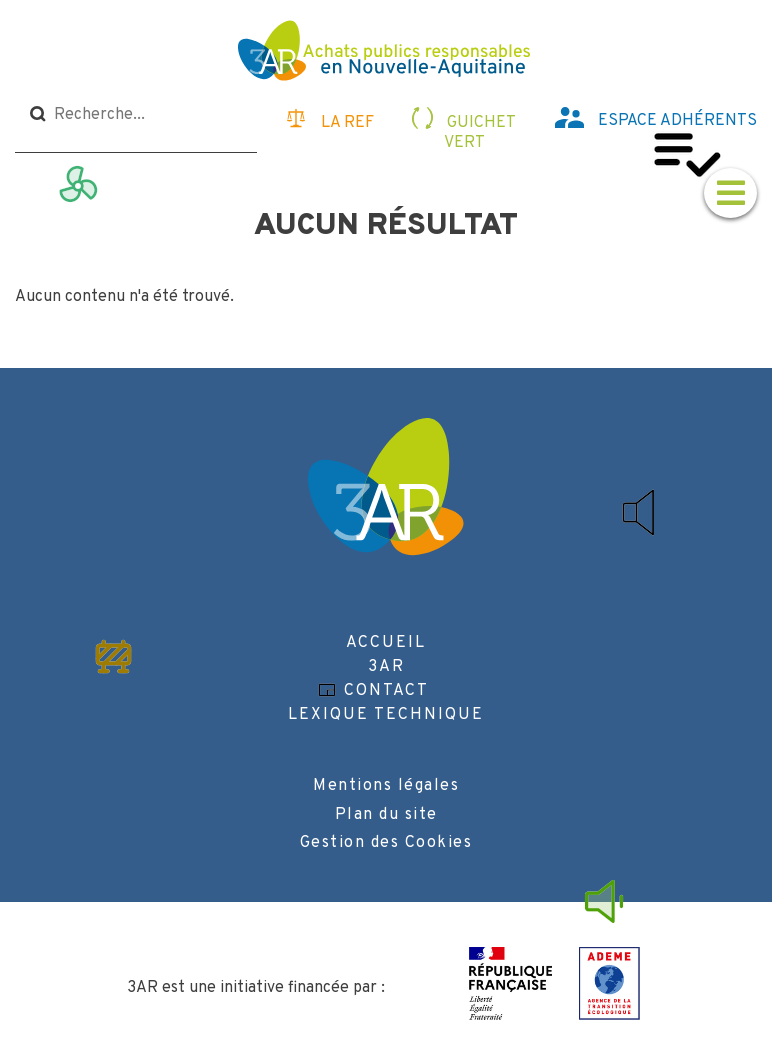  Describe the element at coordinates (606, 901) in the screenshot. I see `audio playing at low volume` at that location.